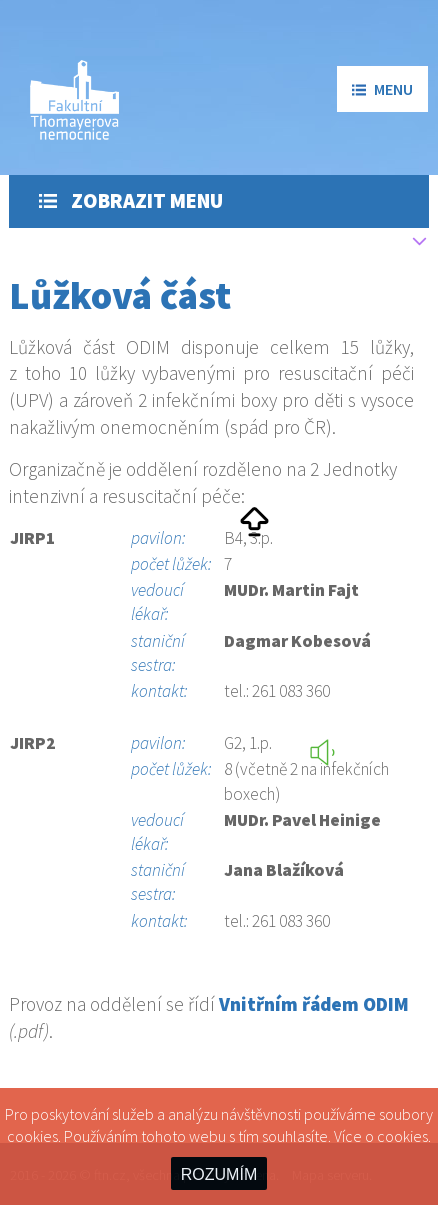 The image size is (438, 1205). What do you see at coordinates (419, 241) in the screenshot?
I see `expand a dropdown menu or section` at bounding box center [419, 241].